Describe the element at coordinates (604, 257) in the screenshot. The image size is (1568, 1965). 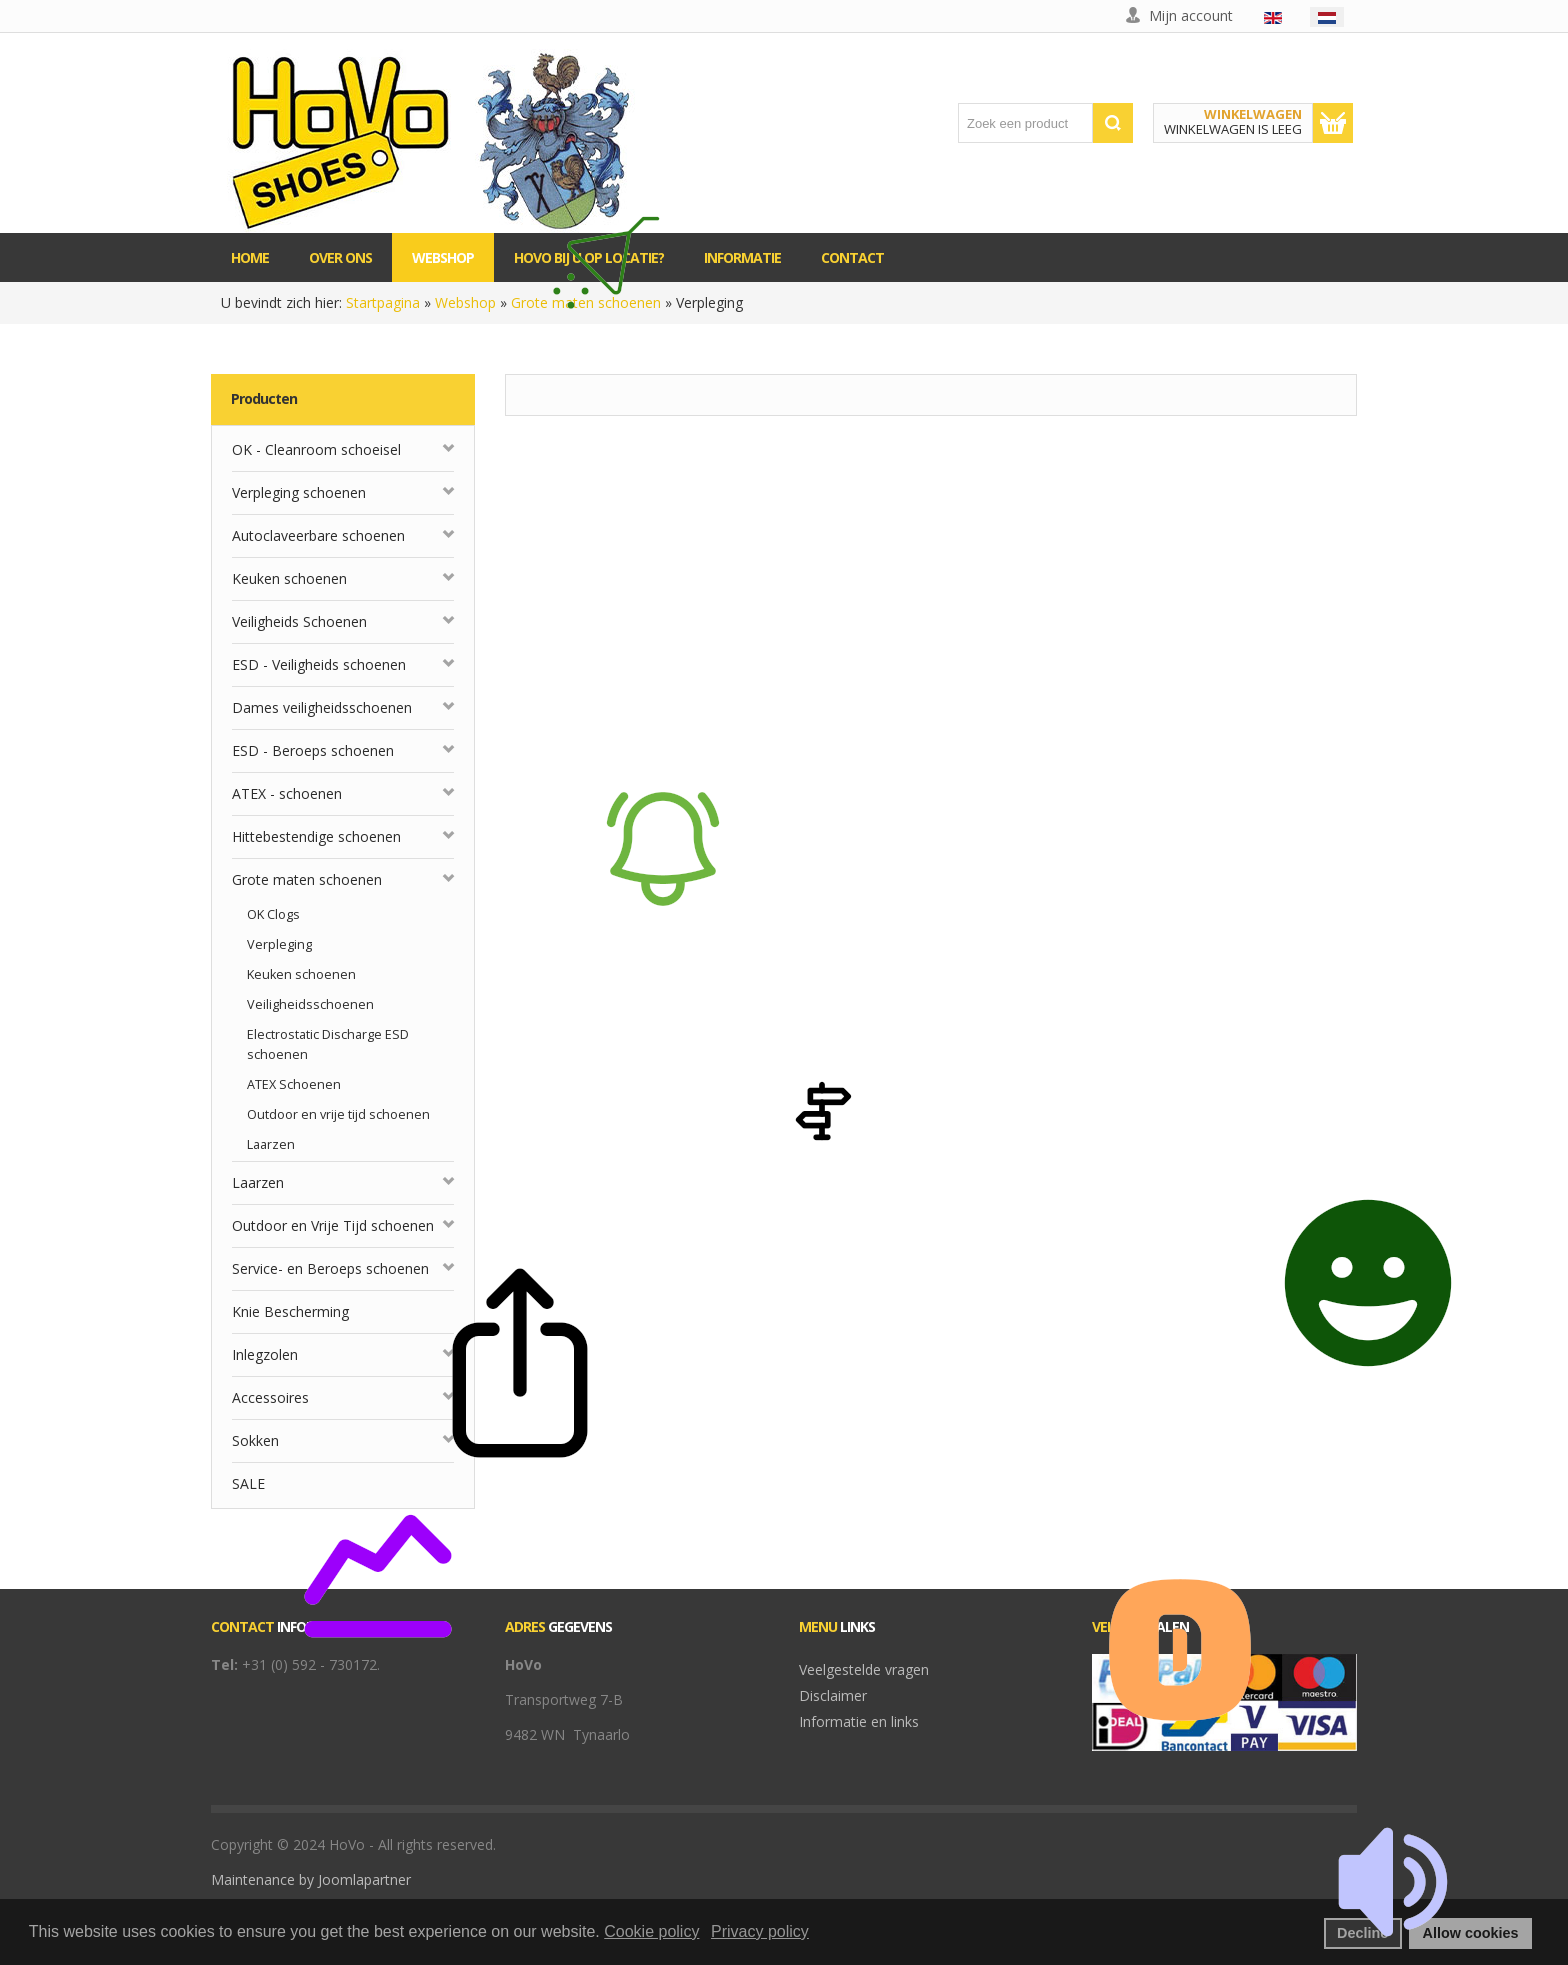
I see `shower or bathroom amenity indicator` at that location.